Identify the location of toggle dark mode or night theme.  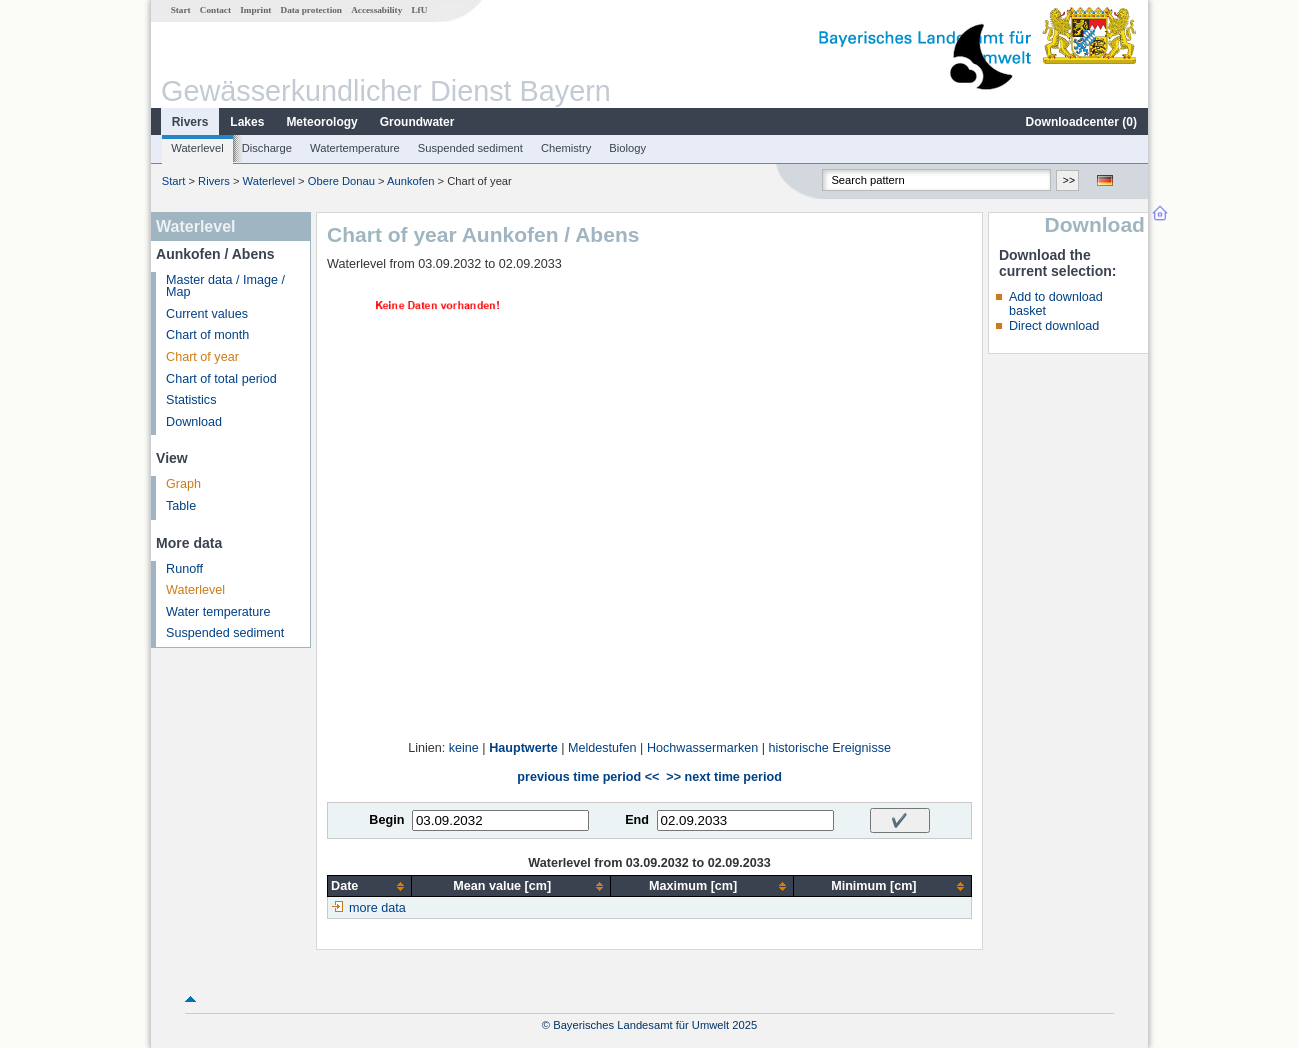
(986, 56).